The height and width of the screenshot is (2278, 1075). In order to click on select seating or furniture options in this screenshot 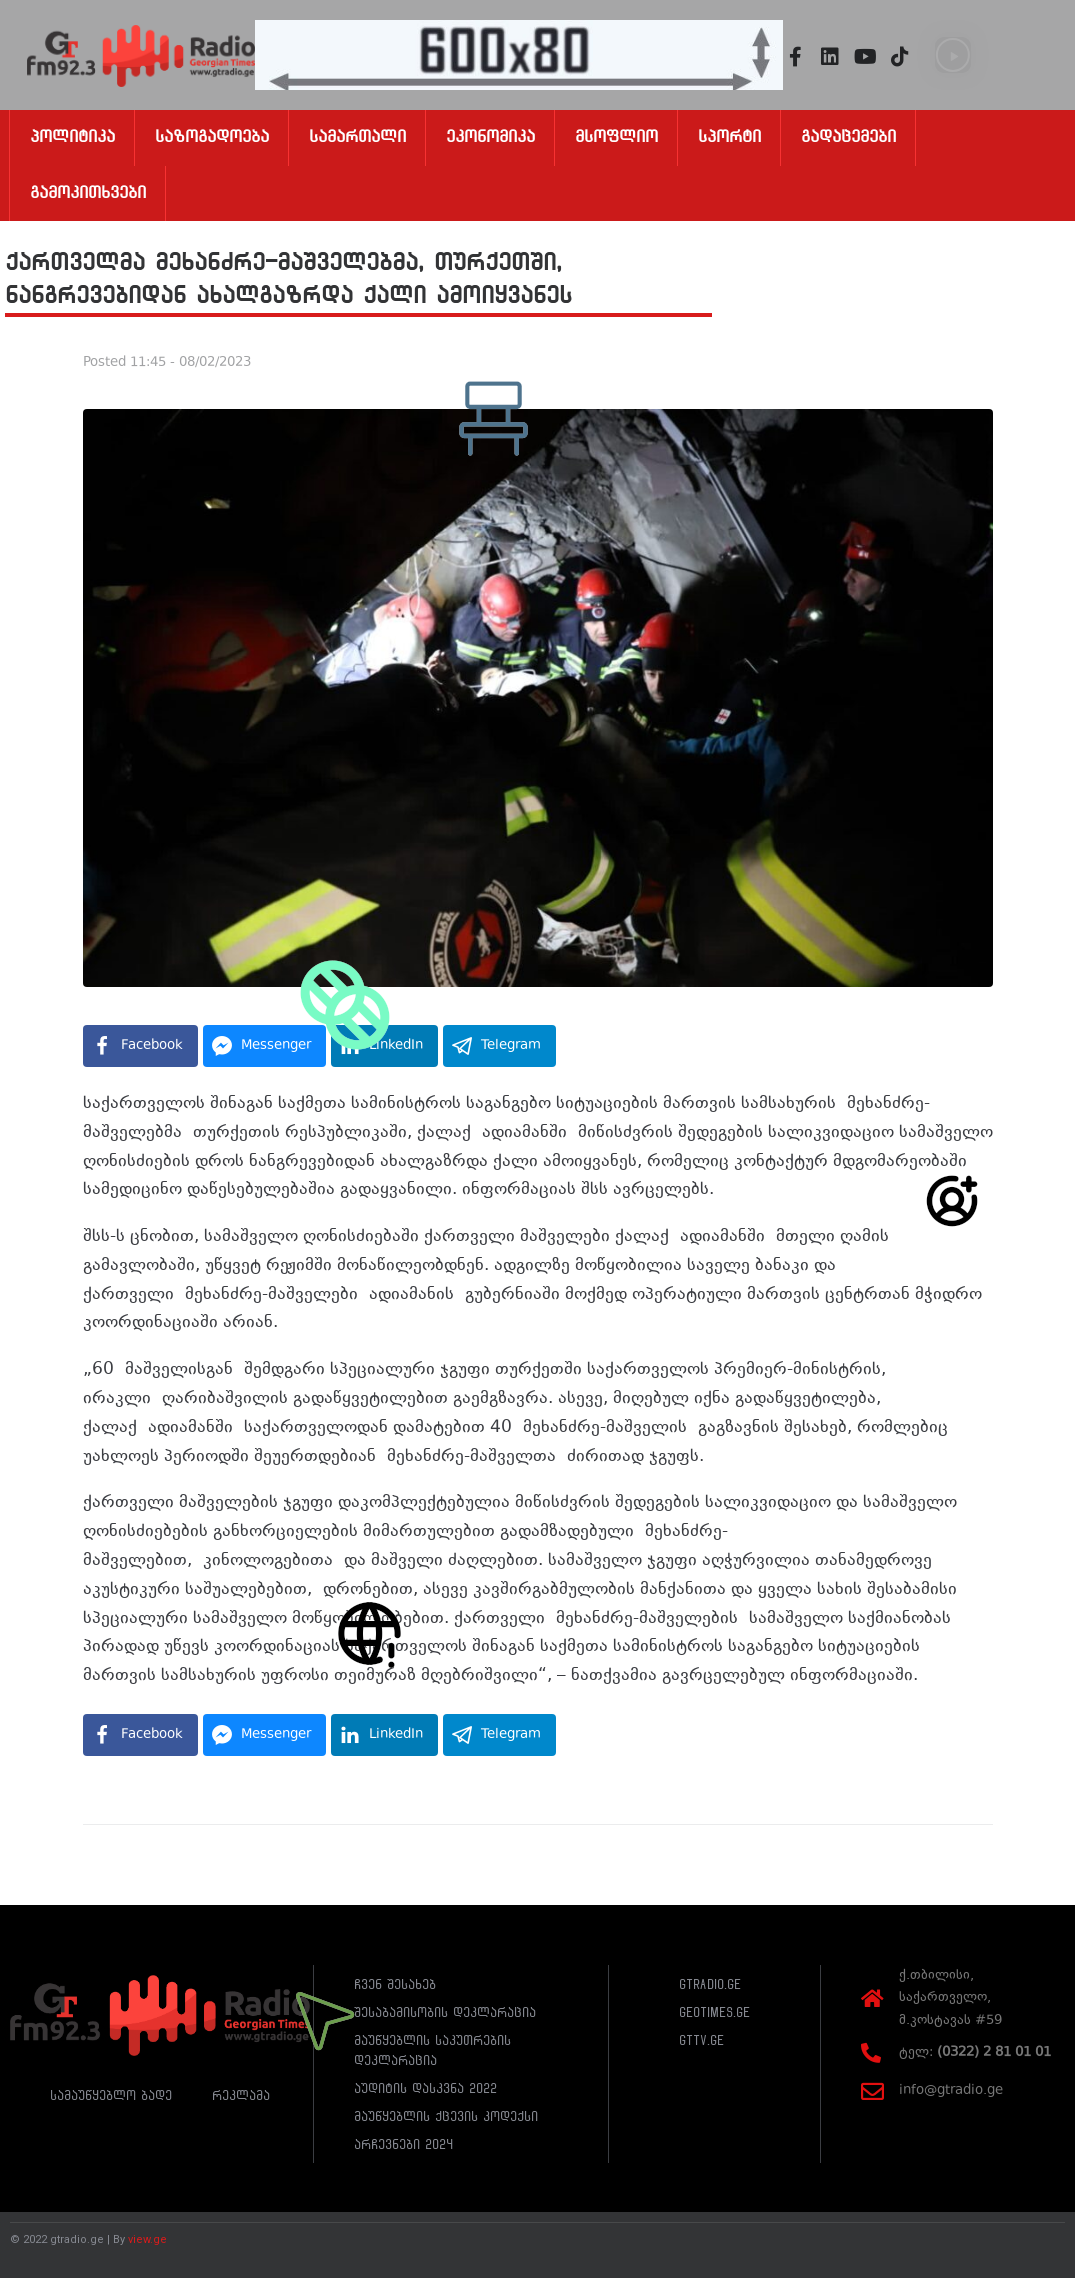, I will do `click(493, 418)`.